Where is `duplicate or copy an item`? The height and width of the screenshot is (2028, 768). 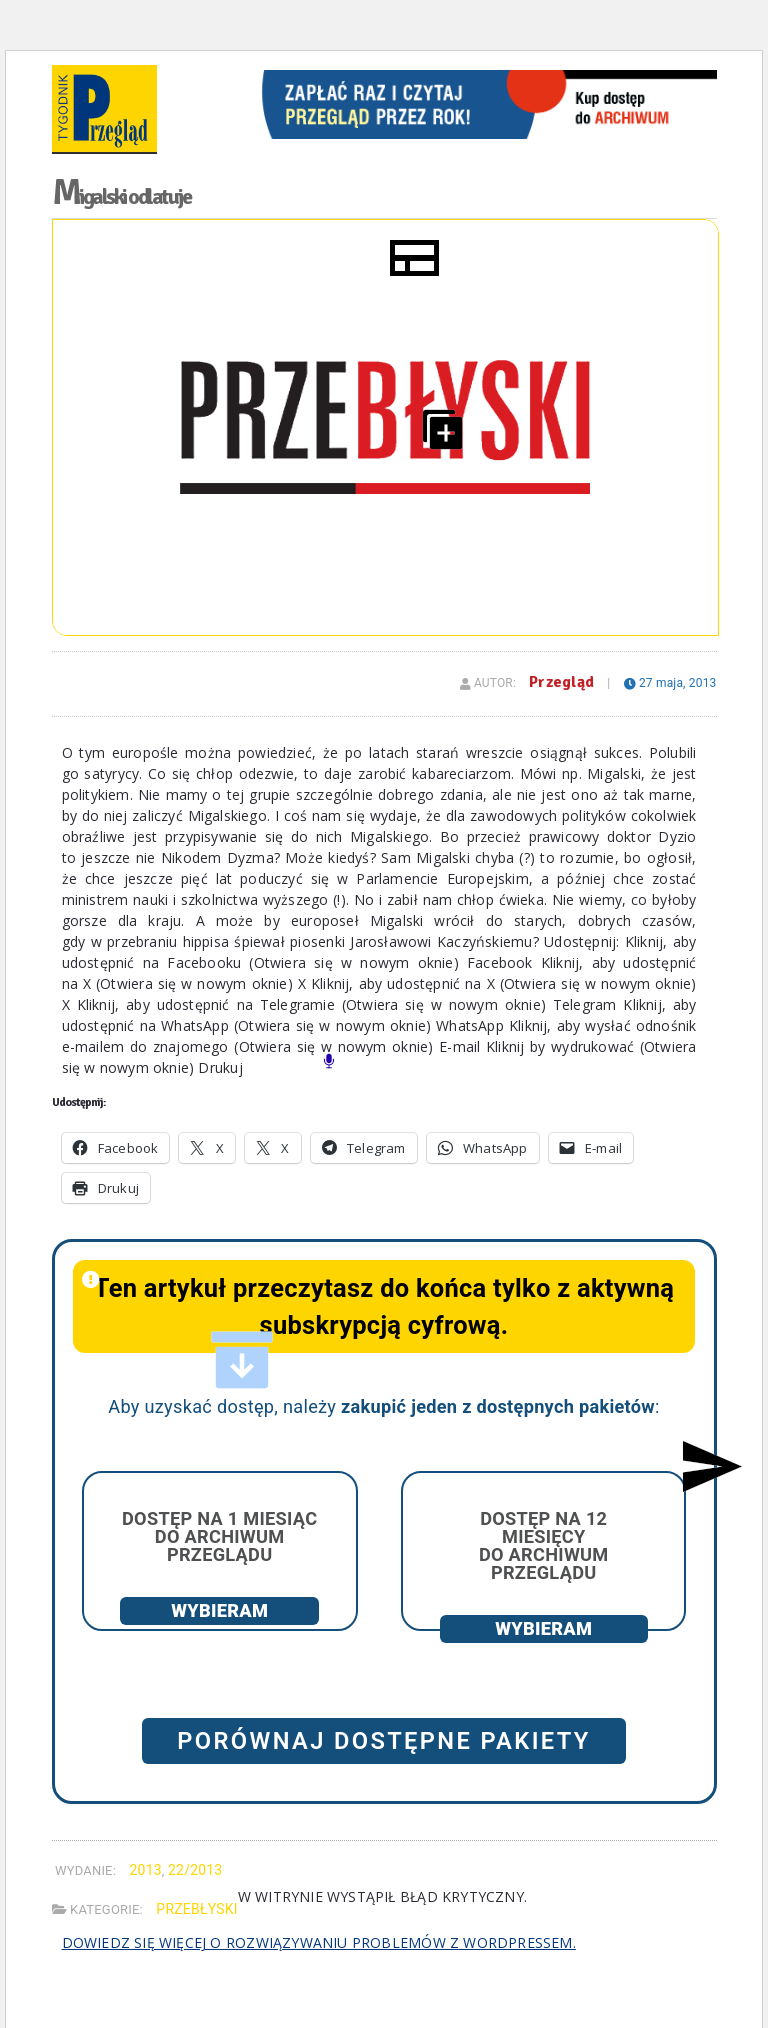
duplicate or copy an item is located at coordinates (442, 429).